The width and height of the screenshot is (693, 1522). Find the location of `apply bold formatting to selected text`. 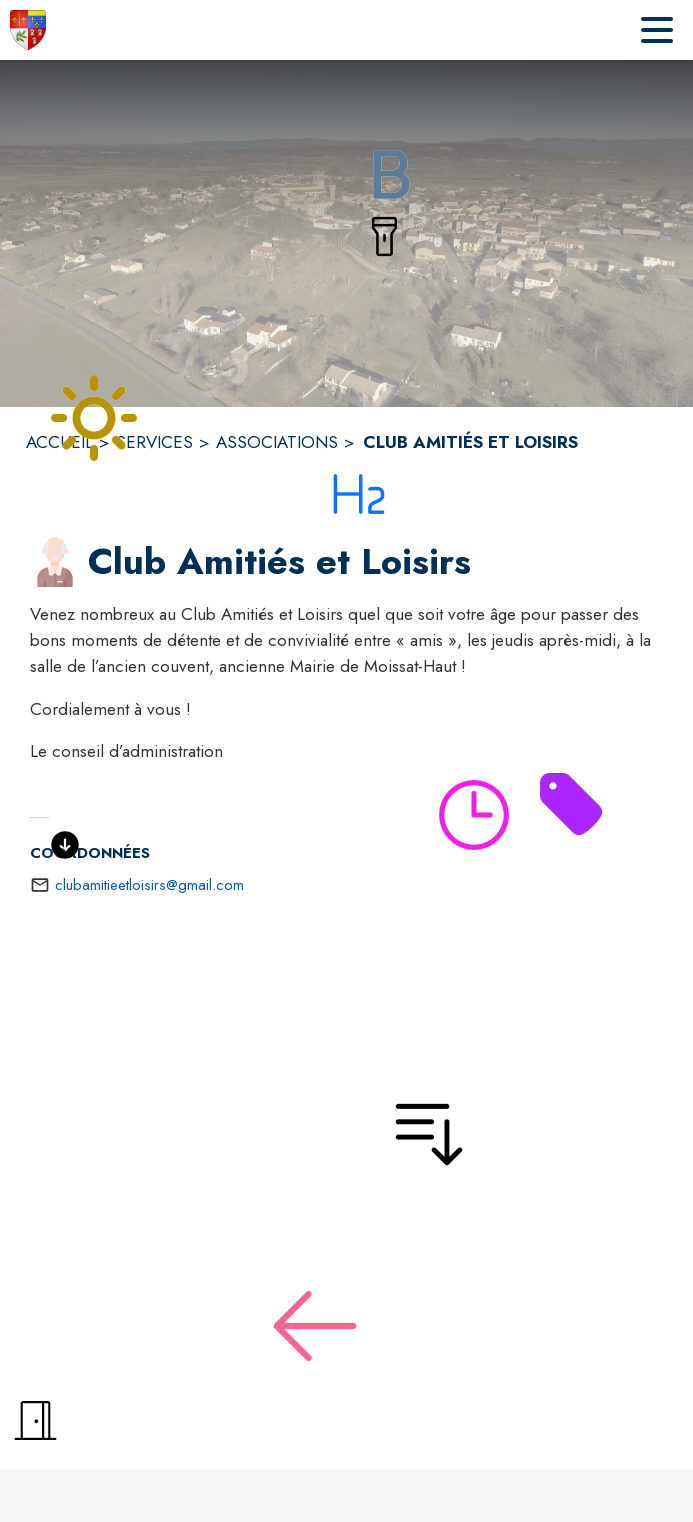

apply bold formatting to selected text is located at coordinates (391, 174).